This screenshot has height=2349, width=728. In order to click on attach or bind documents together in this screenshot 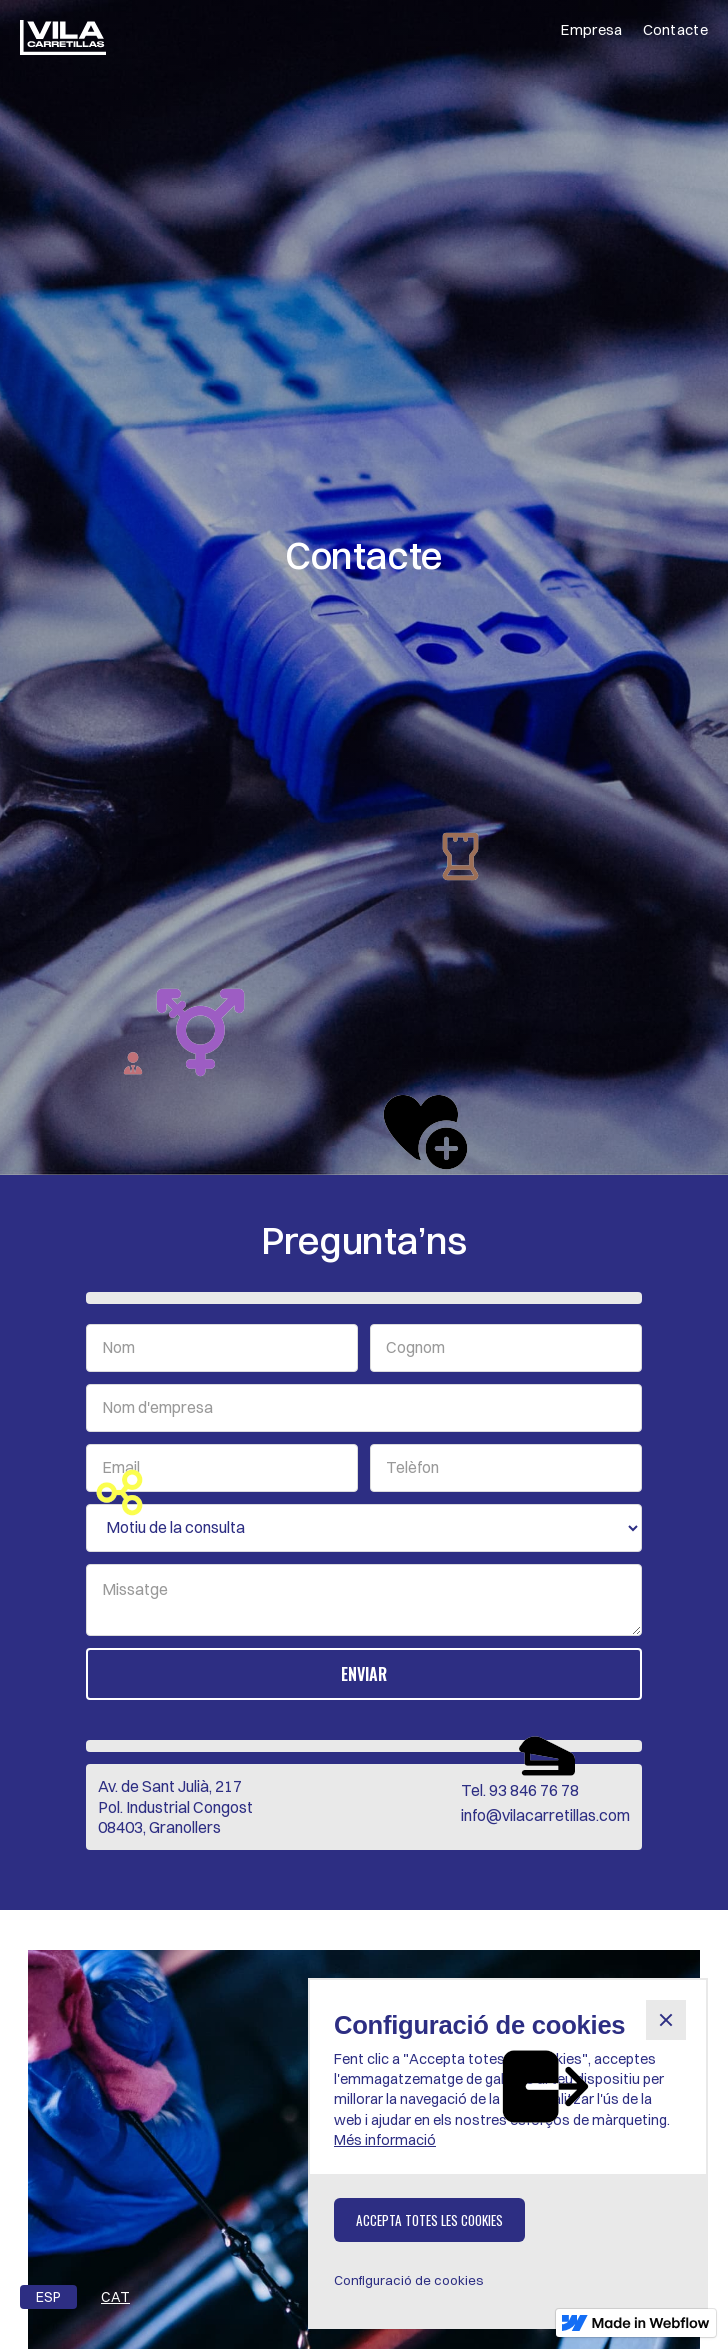, I will do `click(547, 1756)`.